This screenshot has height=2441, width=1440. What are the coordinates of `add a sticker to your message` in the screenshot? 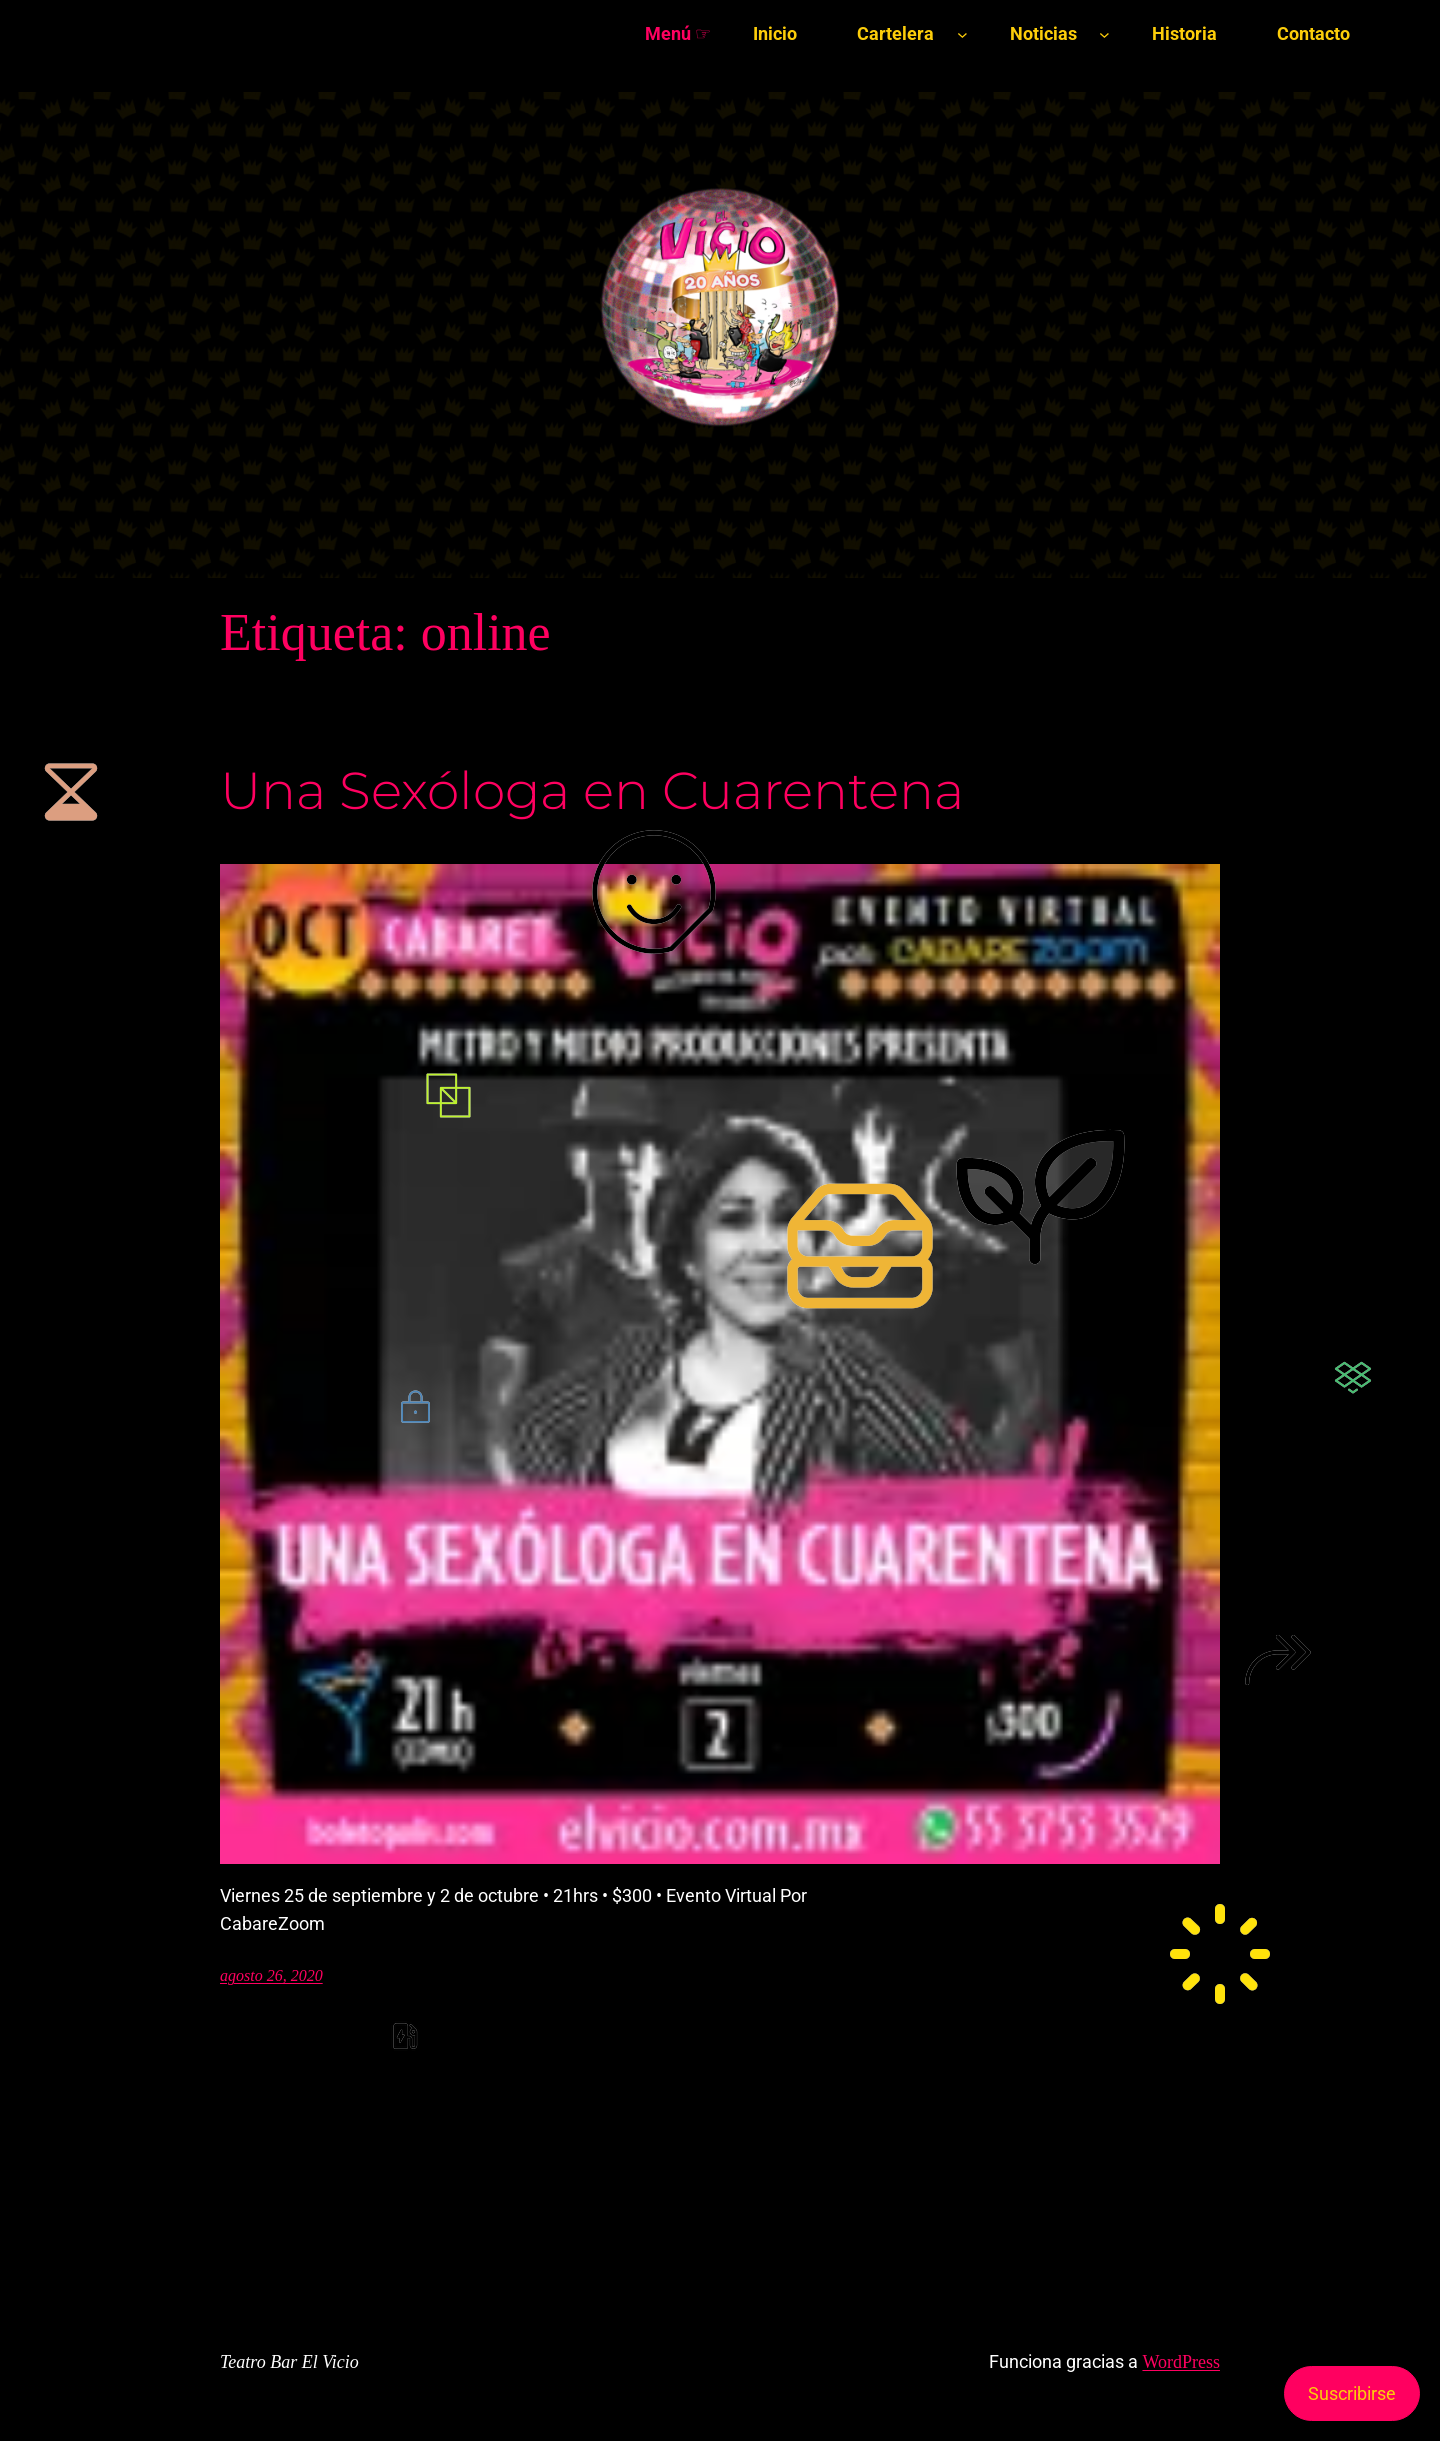 It's located at (654, 892).